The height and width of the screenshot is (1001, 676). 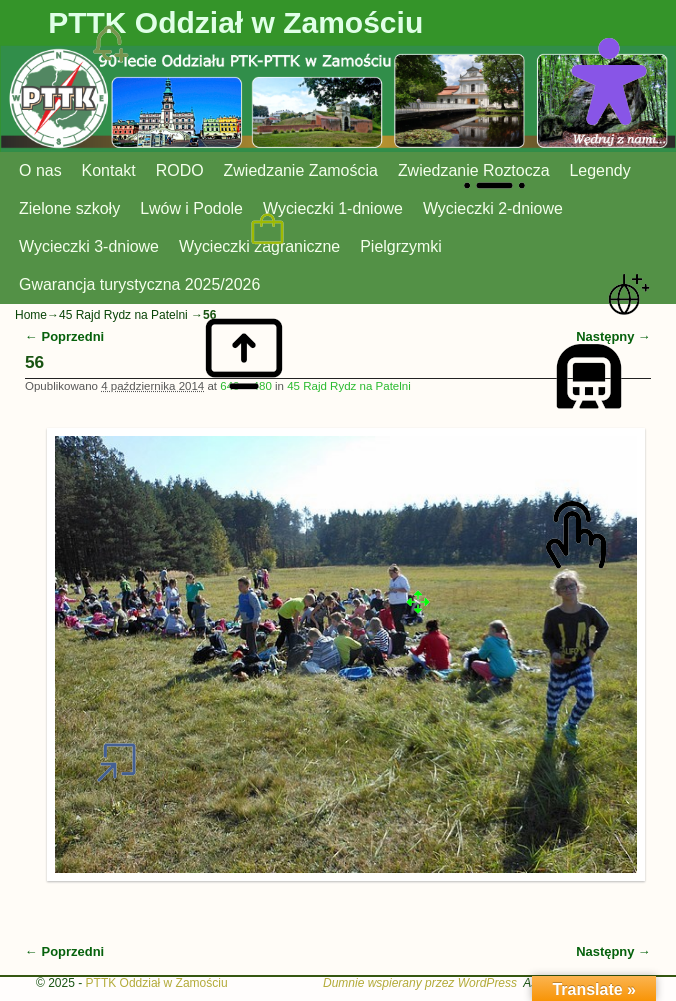 I want to click on add a new notification or alert, so click(x=109, y=43).